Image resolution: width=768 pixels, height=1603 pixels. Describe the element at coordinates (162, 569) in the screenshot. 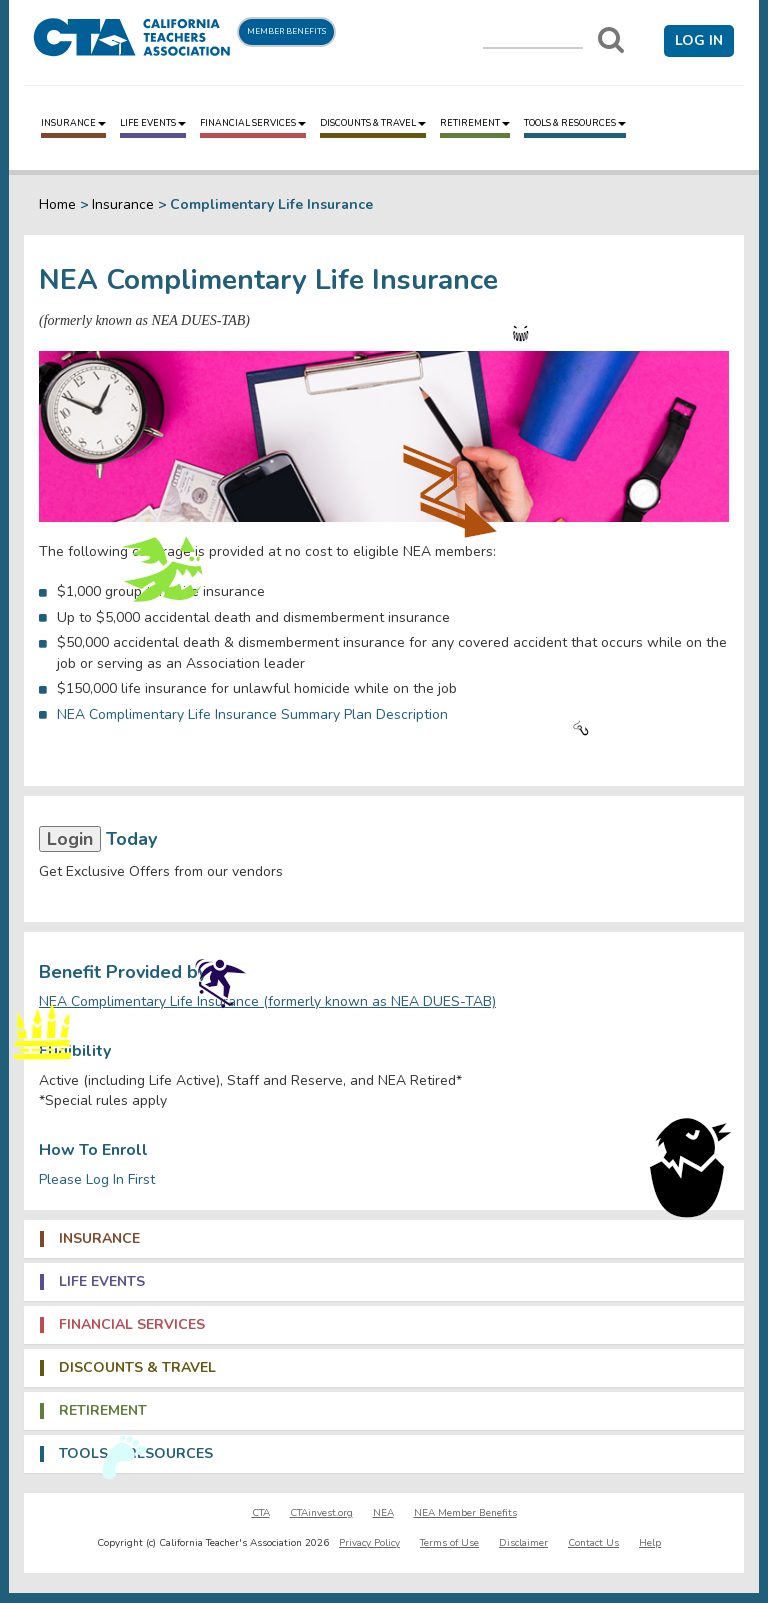

I see `ghost character or enemy in a game interface` at that location.